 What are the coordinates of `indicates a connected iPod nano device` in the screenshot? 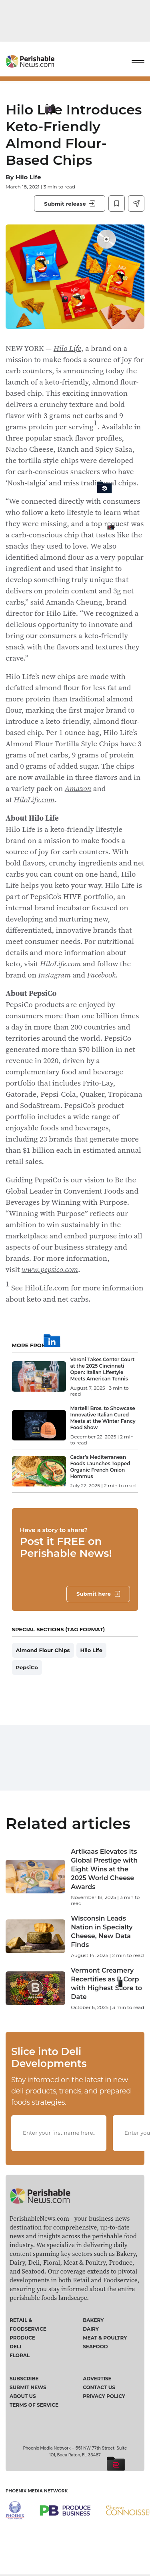 It's located at (120, 1984).